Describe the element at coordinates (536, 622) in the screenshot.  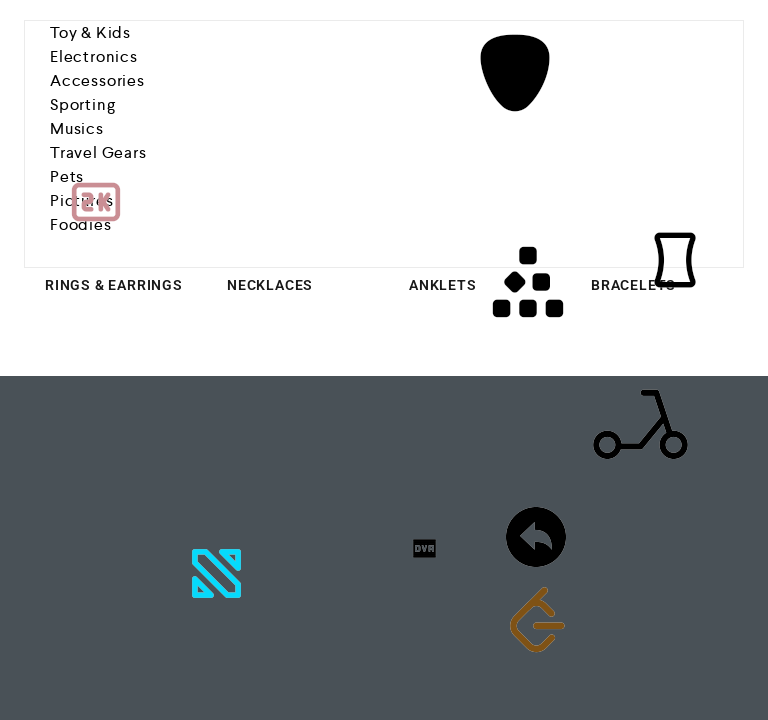
I see `visit leetcode coding practice platform` at that location.